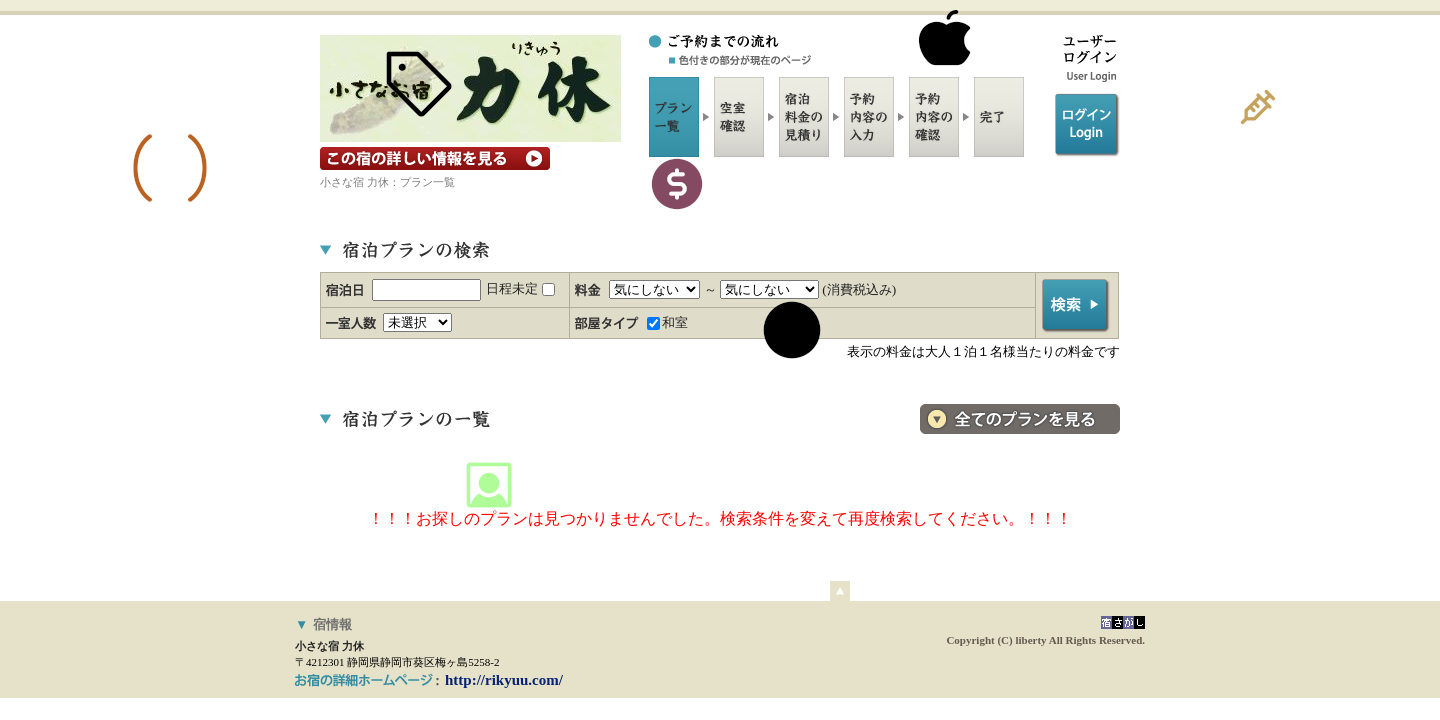  What do you see at coordinates (415, 80) in the screenshot?
I see `add or manage tags for organization` at bounding box center [415, 80].